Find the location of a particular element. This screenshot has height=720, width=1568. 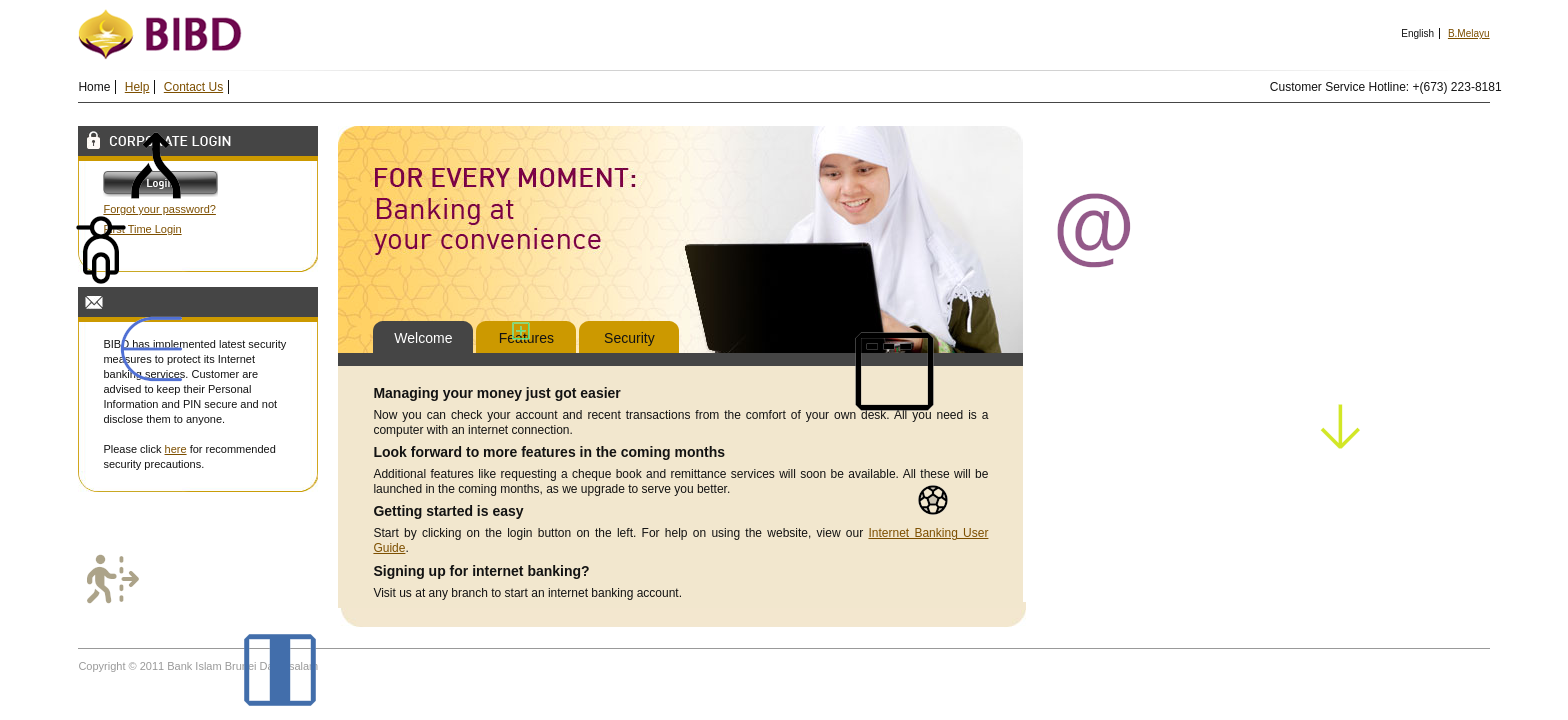

indicates set membership in mathematical notation is located at coordinates (153, 349).